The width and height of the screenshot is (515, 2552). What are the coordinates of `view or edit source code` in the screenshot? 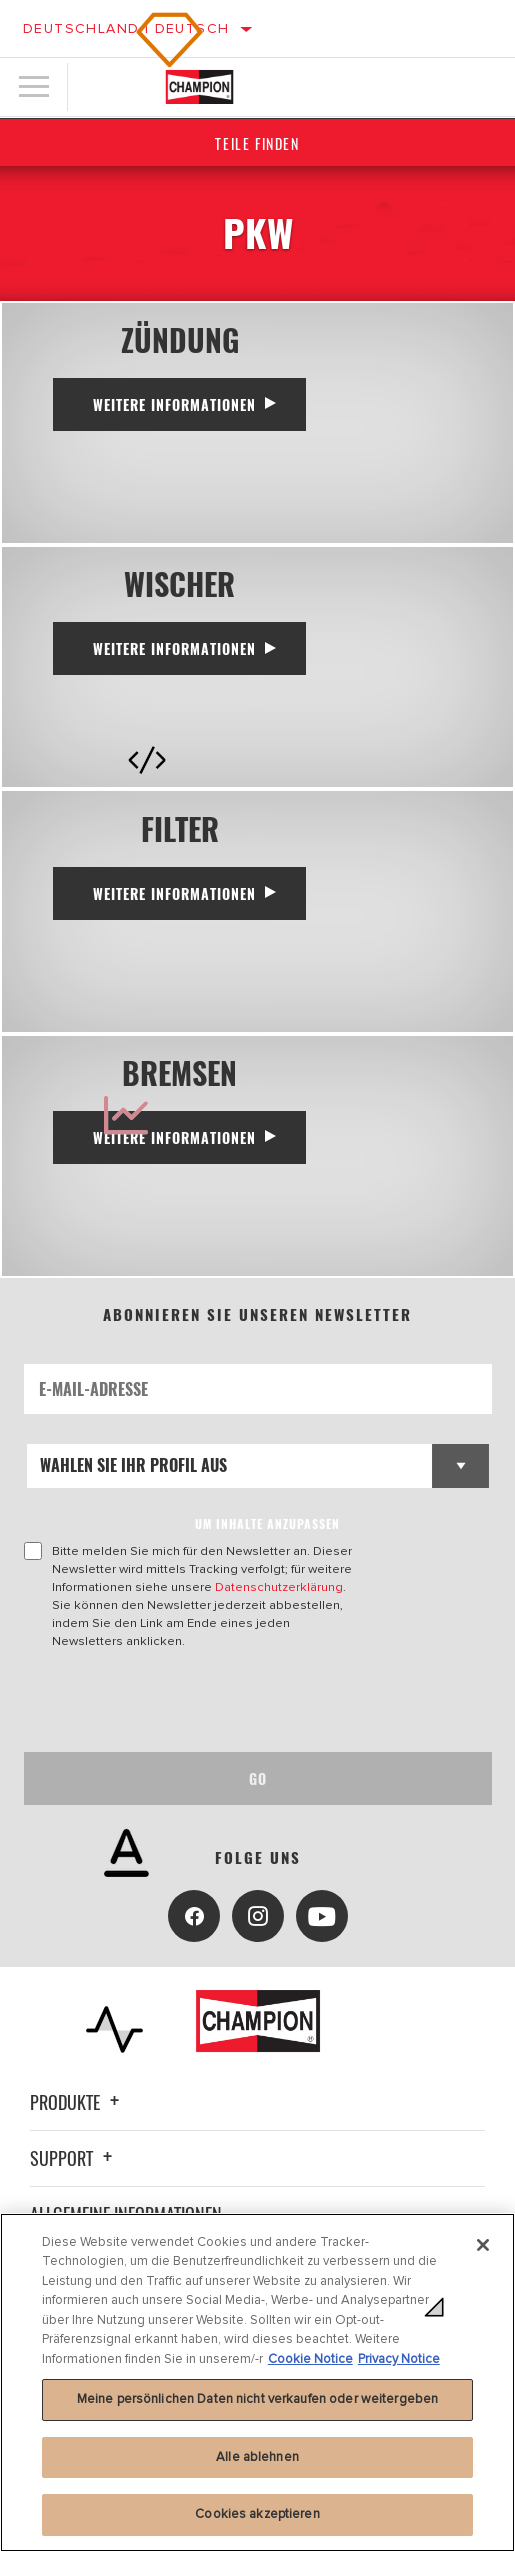 It's located at (147, 759).